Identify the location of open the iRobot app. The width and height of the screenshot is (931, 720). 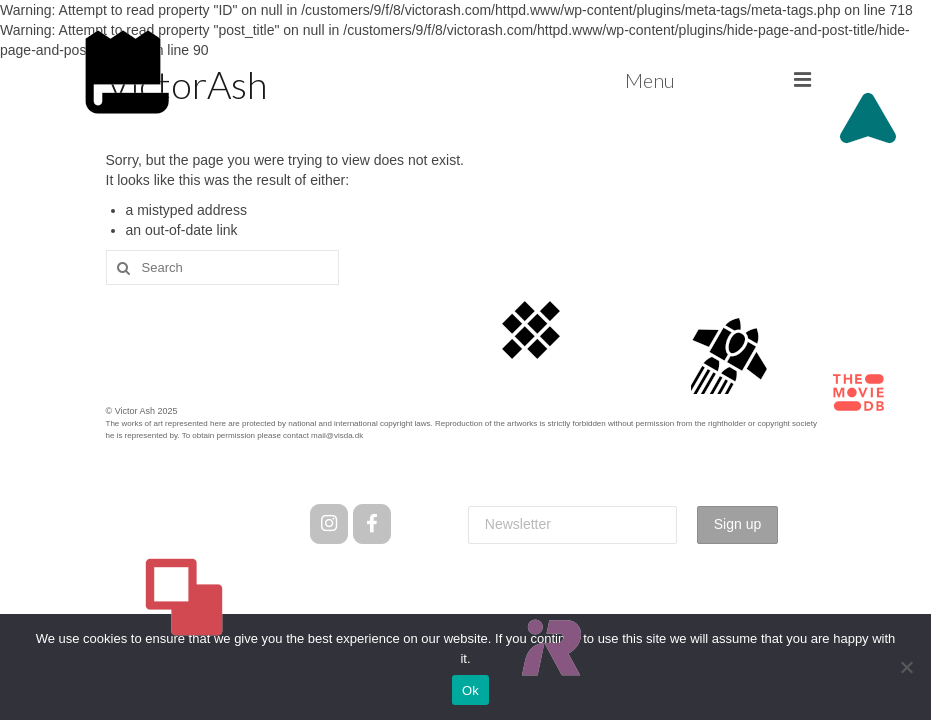
(551, 647).